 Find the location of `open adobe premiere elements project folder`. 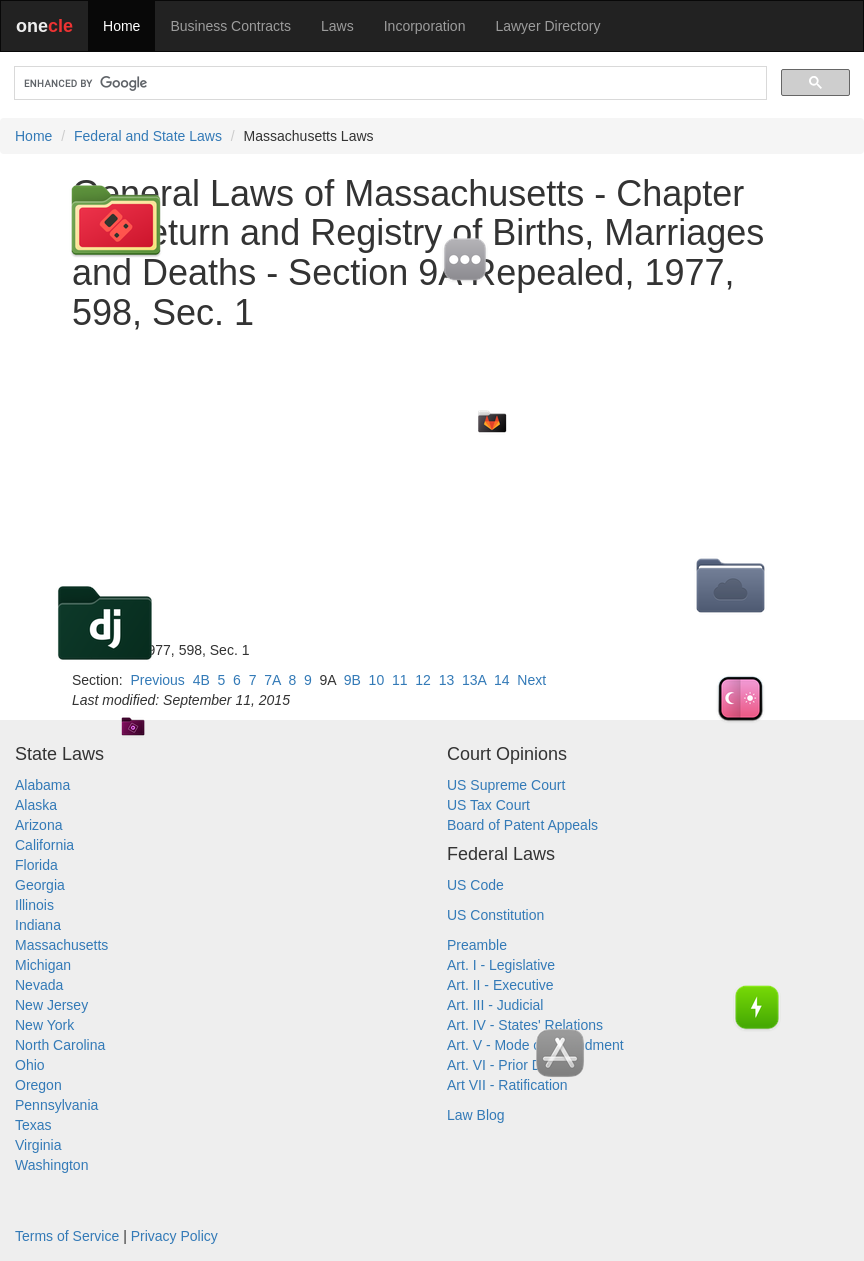

open adobe premiere elements project folder is located at coordinates (133, 727).